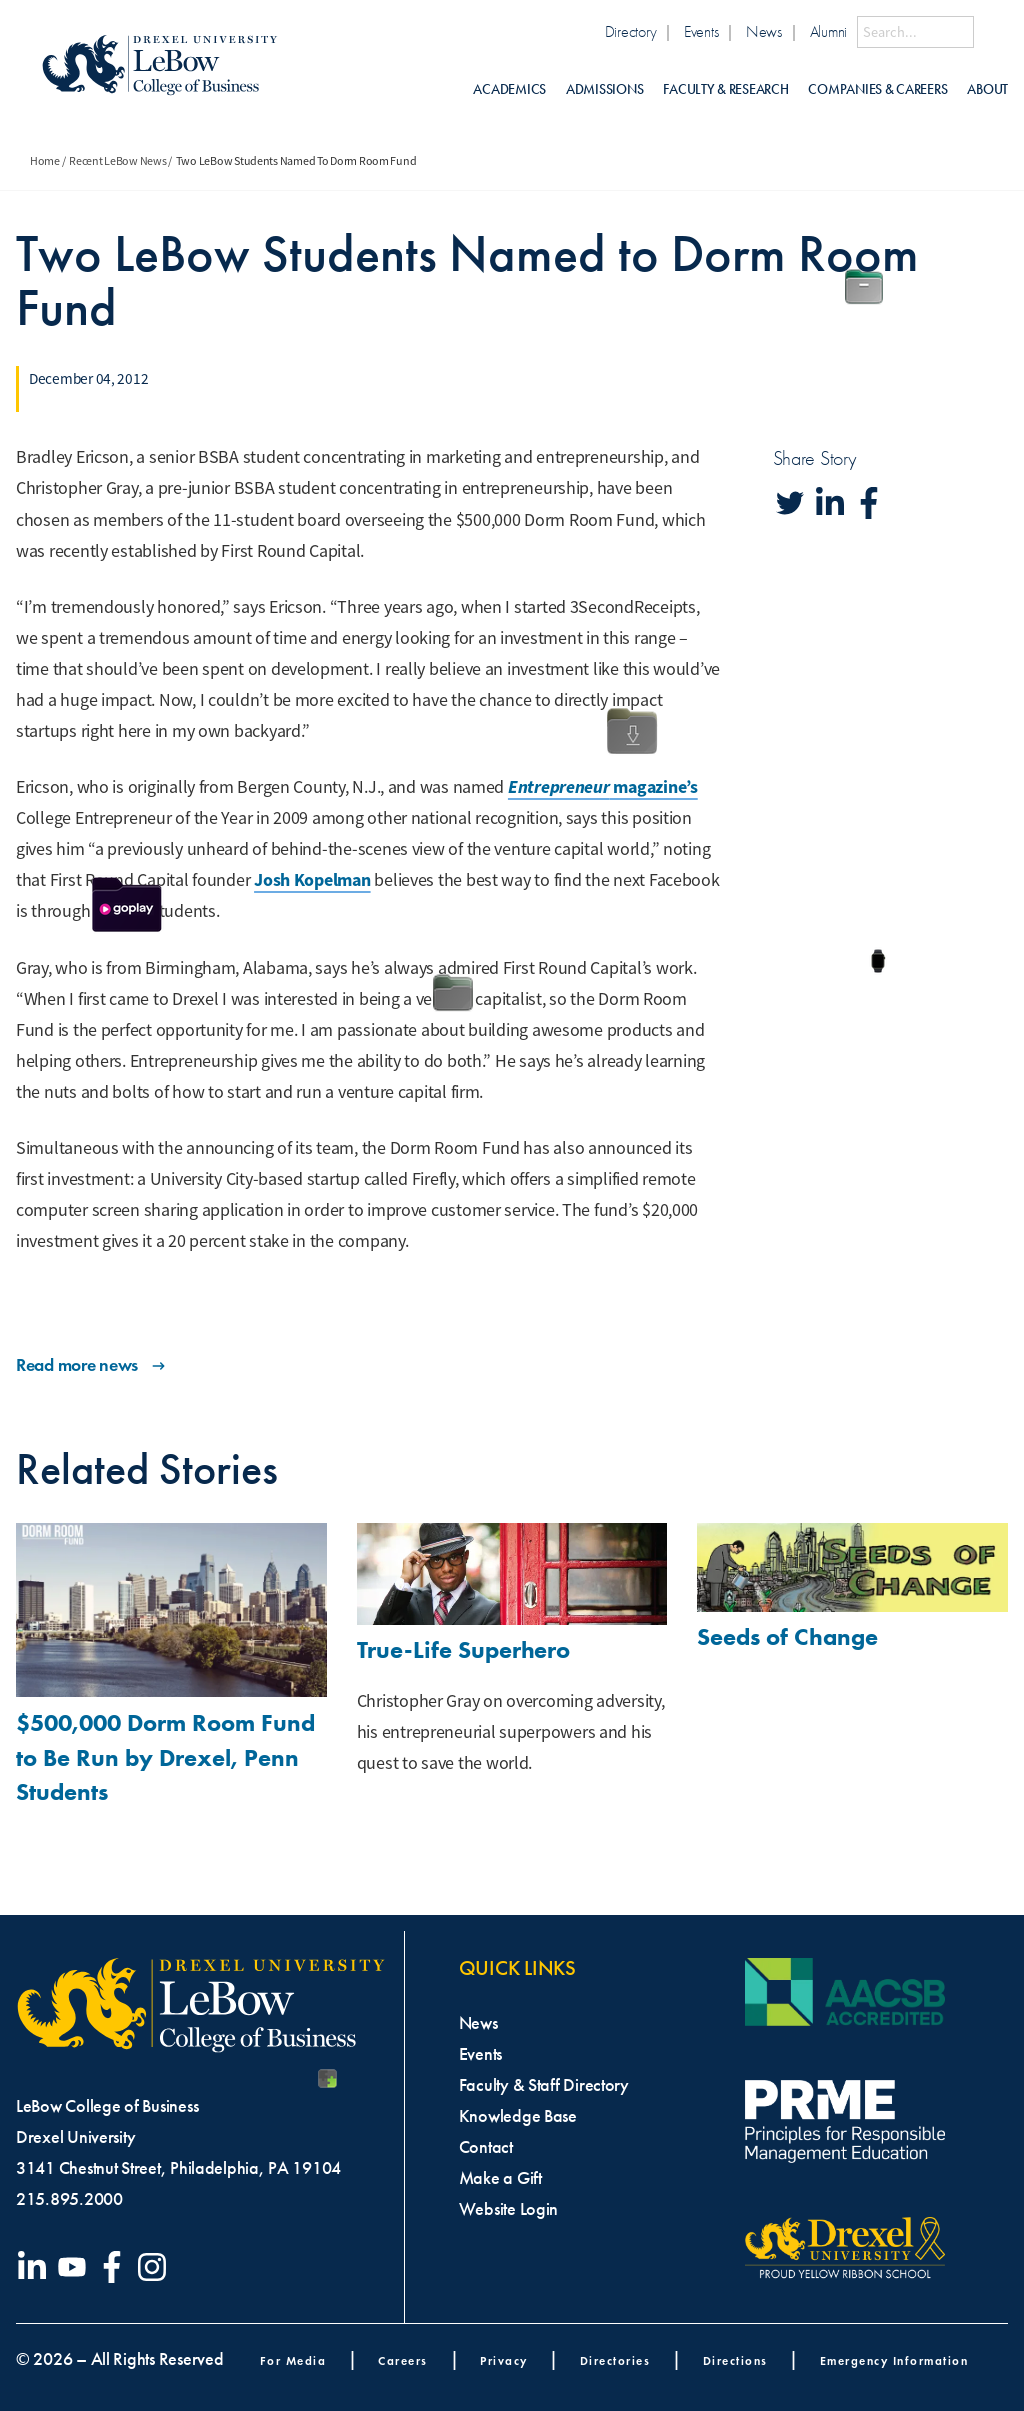  I want to click on open browser extensions manager, so click(327, 2078).